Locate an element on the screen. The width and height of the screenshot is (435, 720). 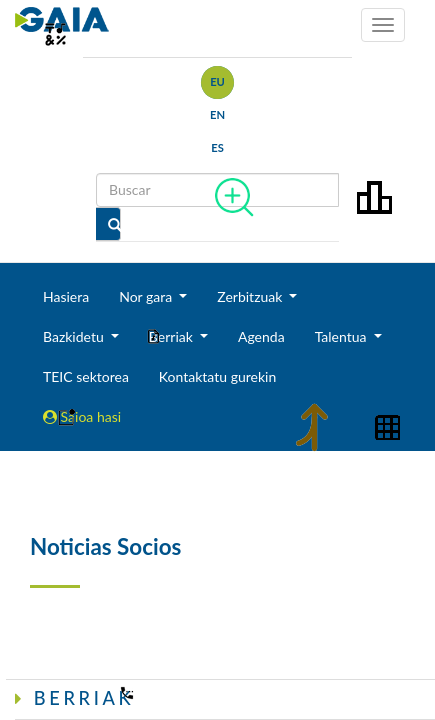
toggle grid view display is located at coordinates (388, 428).